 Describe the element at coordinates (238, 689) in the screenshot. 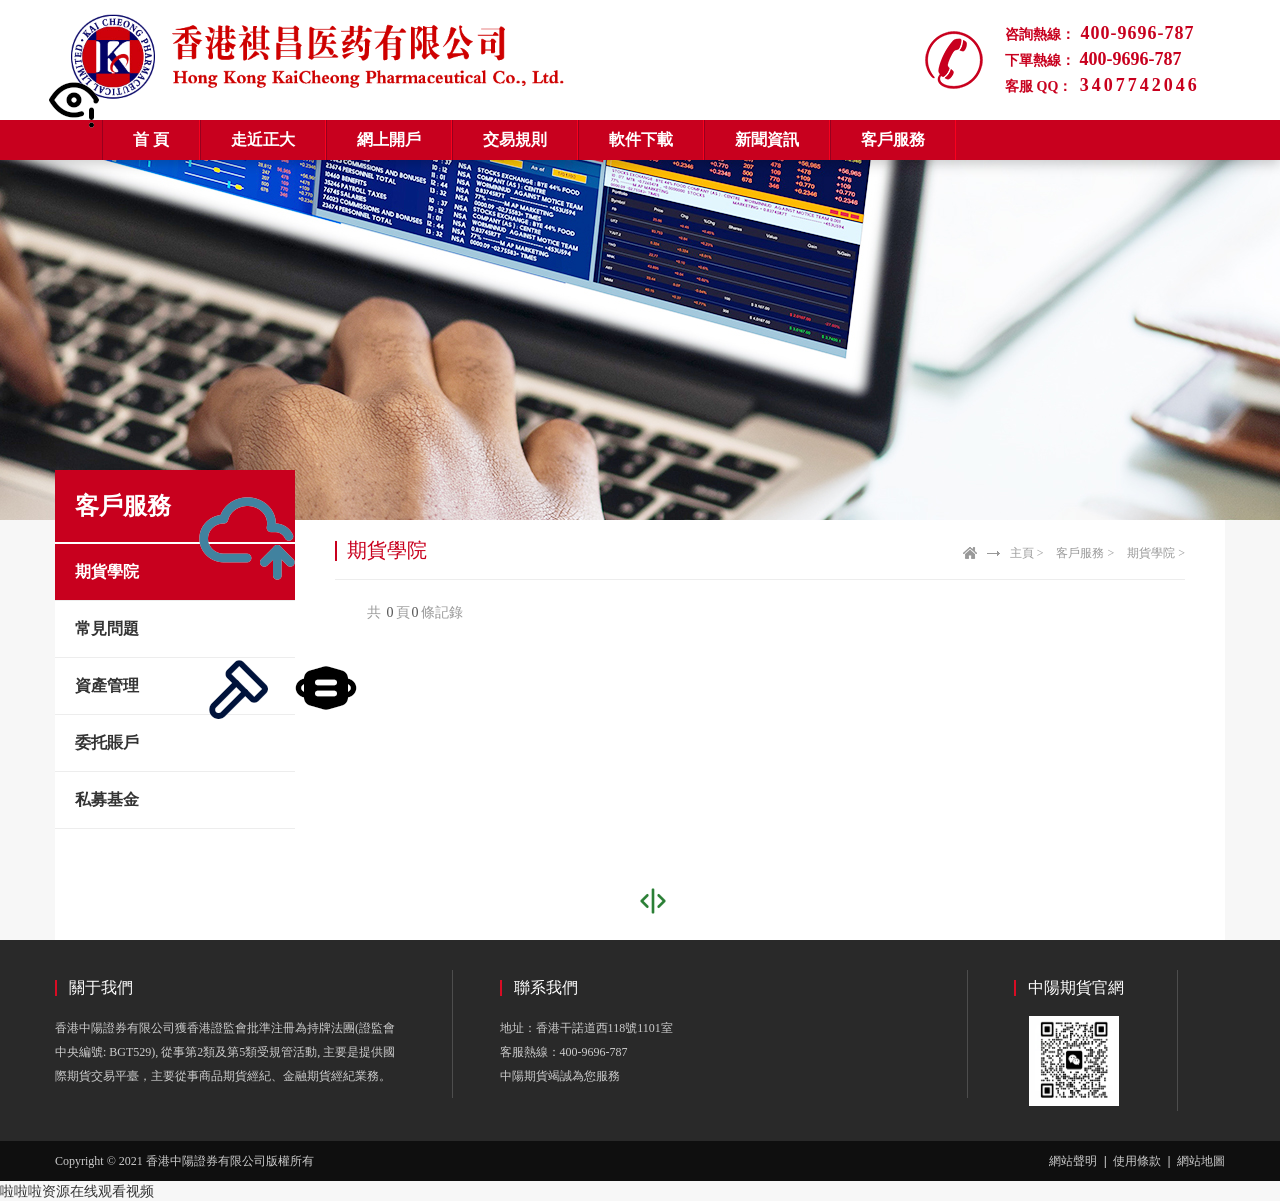

I see `access tools or settings` at that location.